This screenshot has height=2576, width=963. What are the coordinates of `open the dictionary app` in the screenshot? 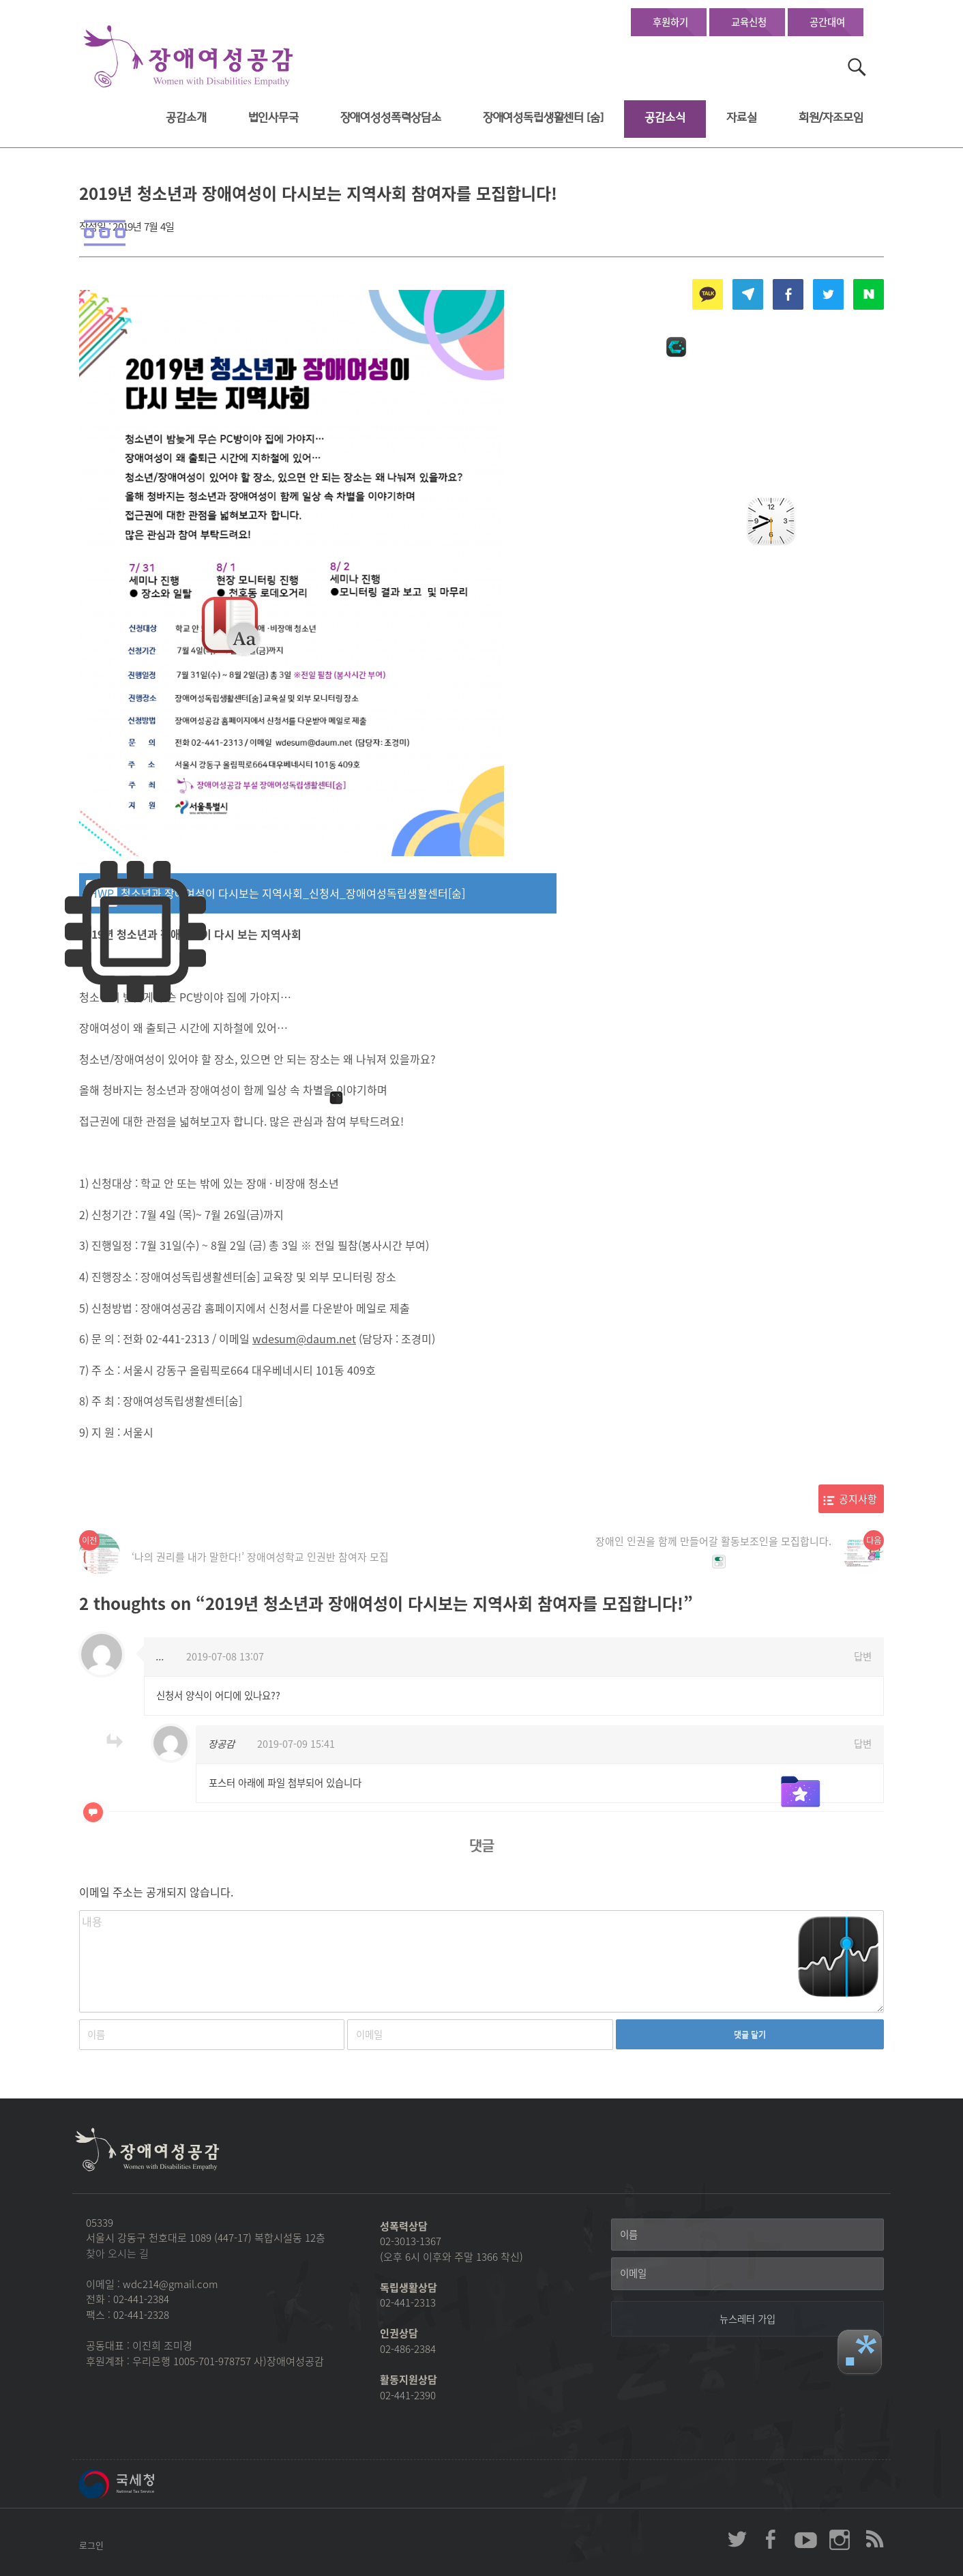 It's located at (230, 625).